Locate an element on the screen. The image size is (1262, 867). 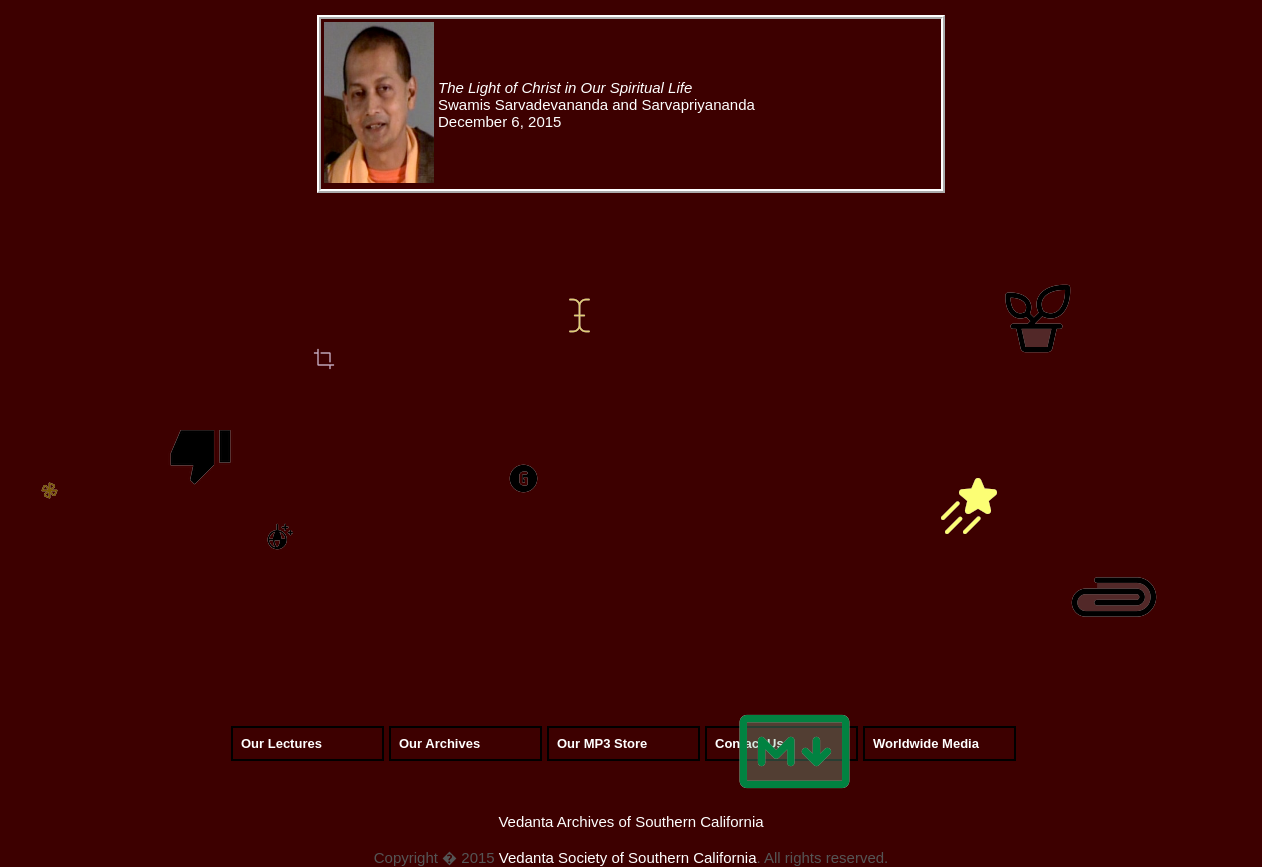
mark as favorite or featured is located at coordinates (969, 506).